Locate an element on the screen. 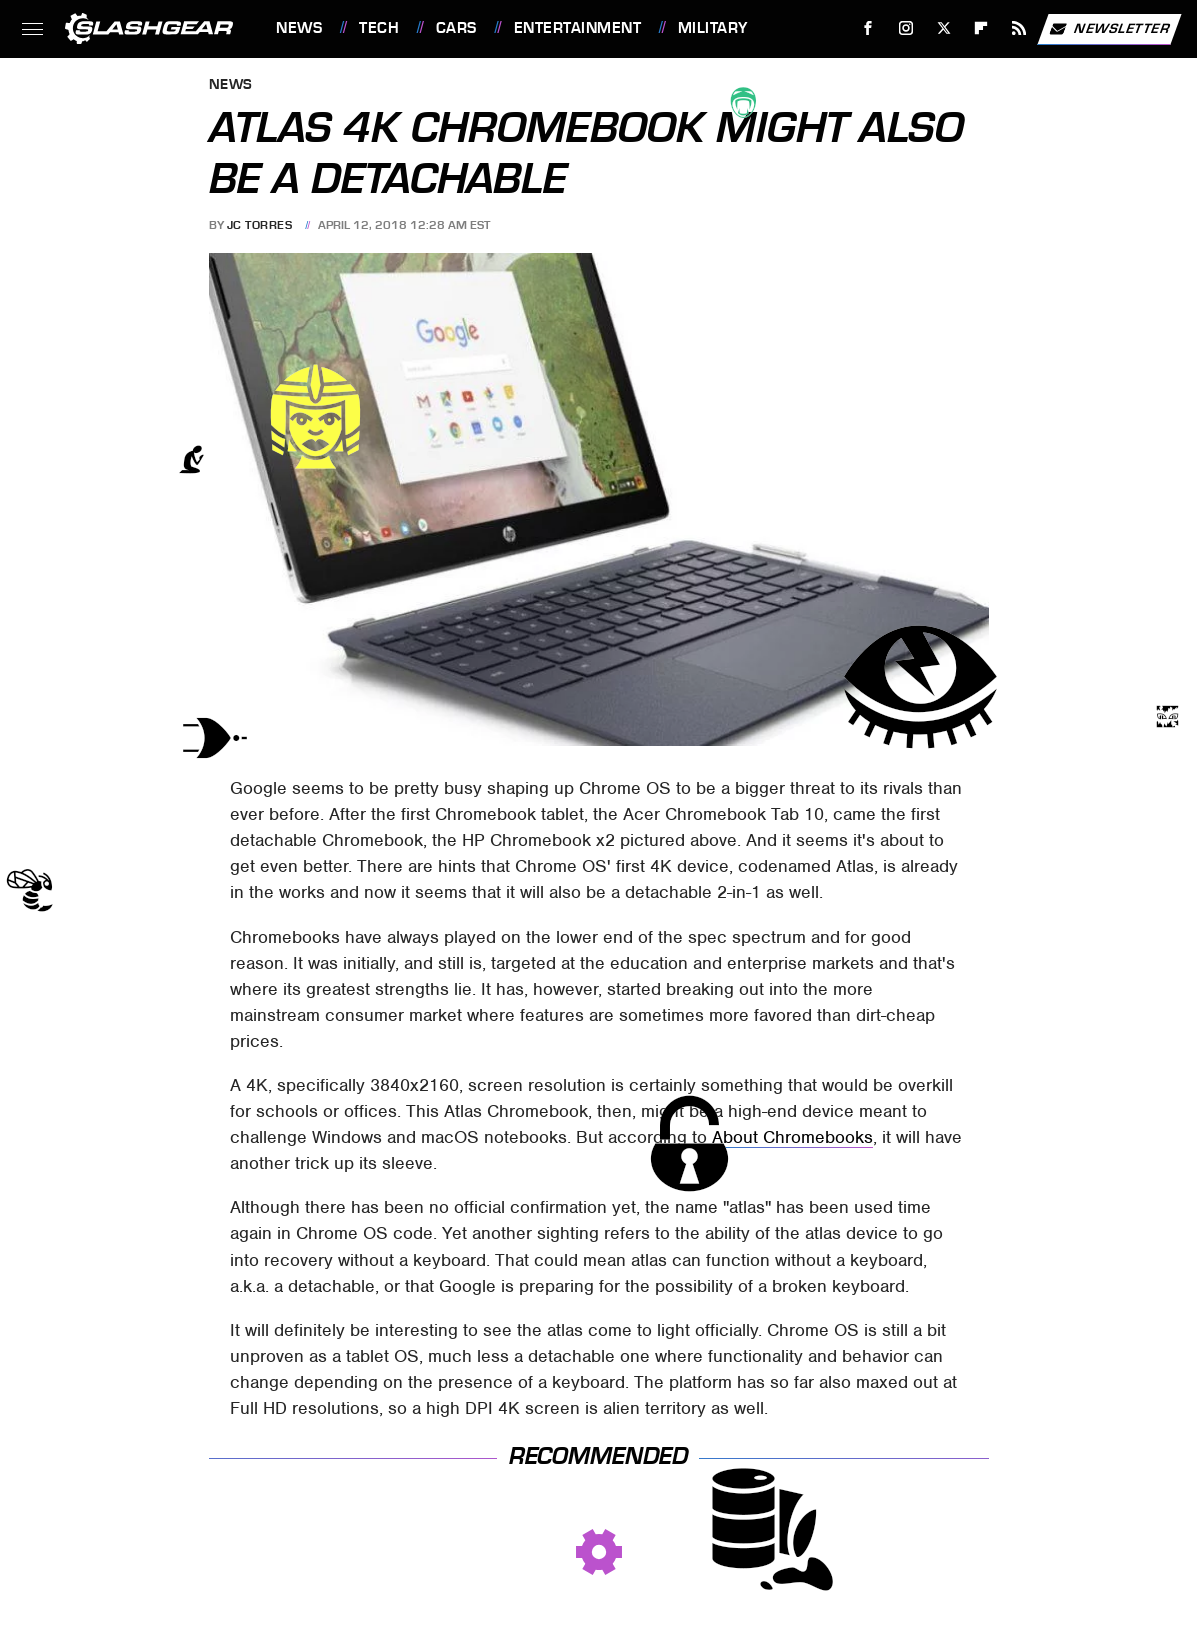 The image size is (1197, 1634). indicates poison or venom status effect is located at coordinates (743, 102).